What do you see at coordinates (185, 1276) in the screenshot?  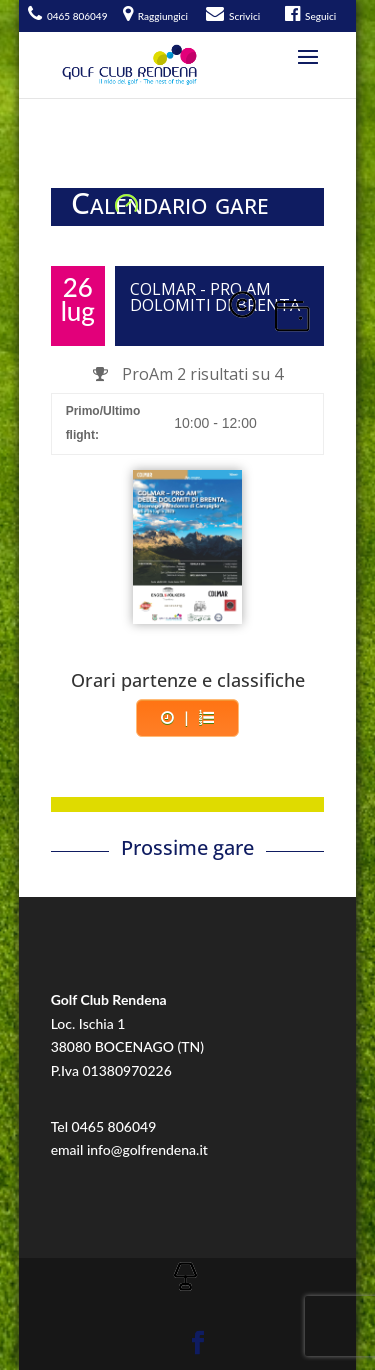 I see `toggle desk lamp or lighting` at bounding box center [185, 1276].